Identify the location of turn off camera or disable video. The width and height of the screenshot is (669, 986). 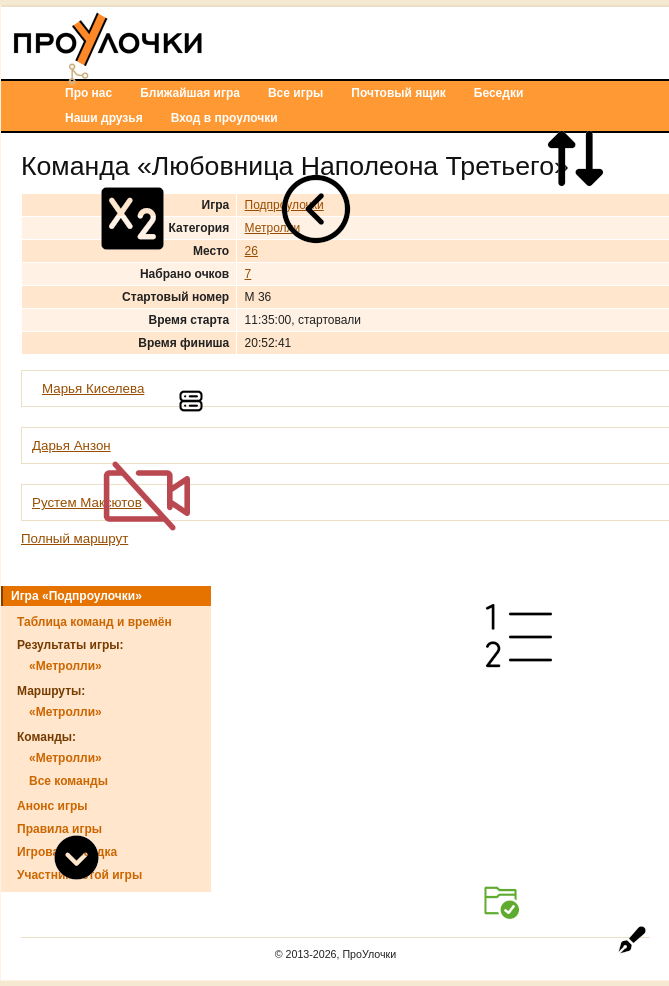
(144, 496).